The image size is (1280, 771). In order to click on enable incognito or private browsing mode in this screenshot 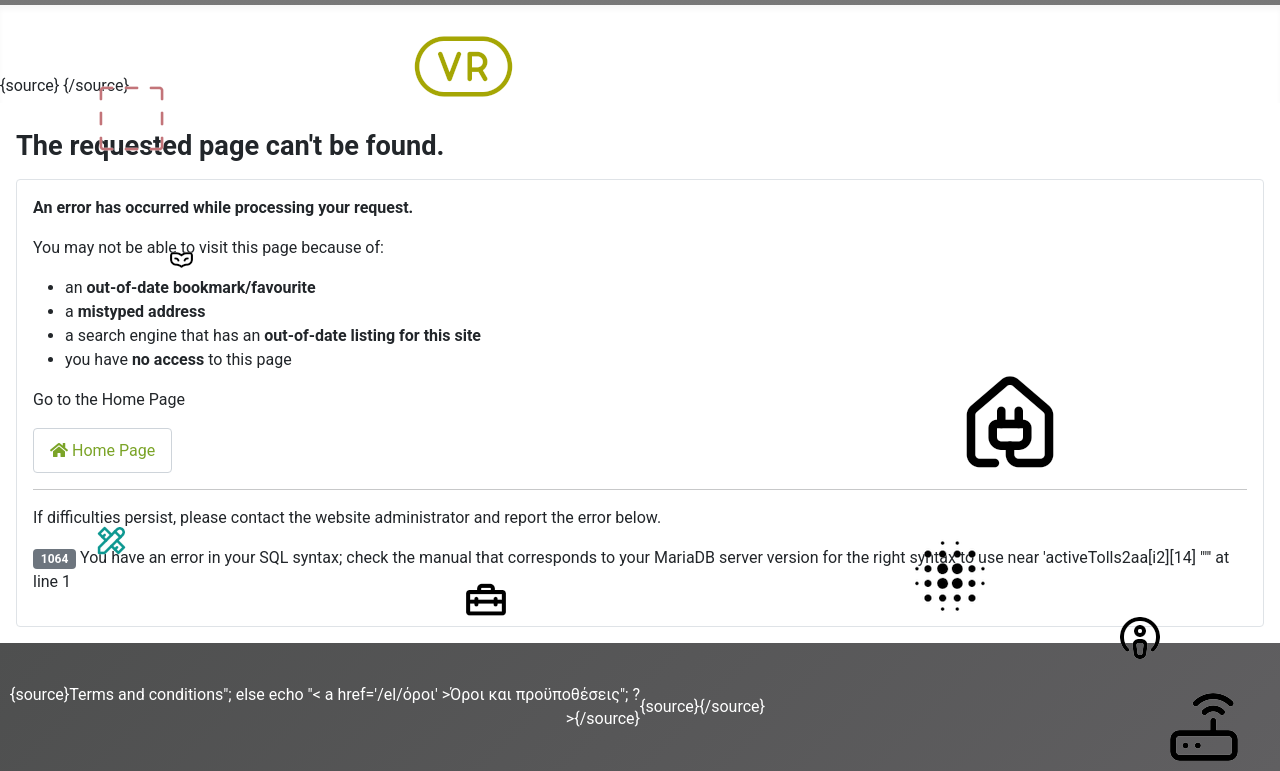, I will do `click(181, 259)`.